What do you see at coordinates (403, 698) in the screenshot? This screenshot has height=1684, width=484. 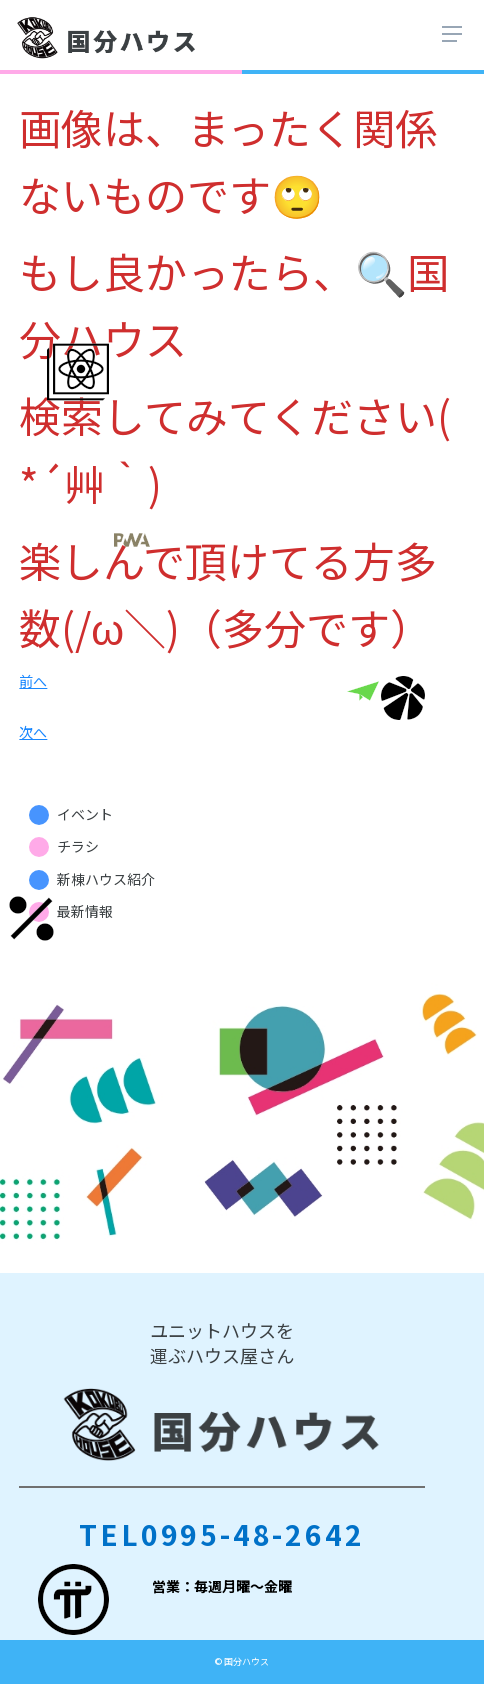 I see `cloud native buildpacks logo` at bounding box center [403, 698].